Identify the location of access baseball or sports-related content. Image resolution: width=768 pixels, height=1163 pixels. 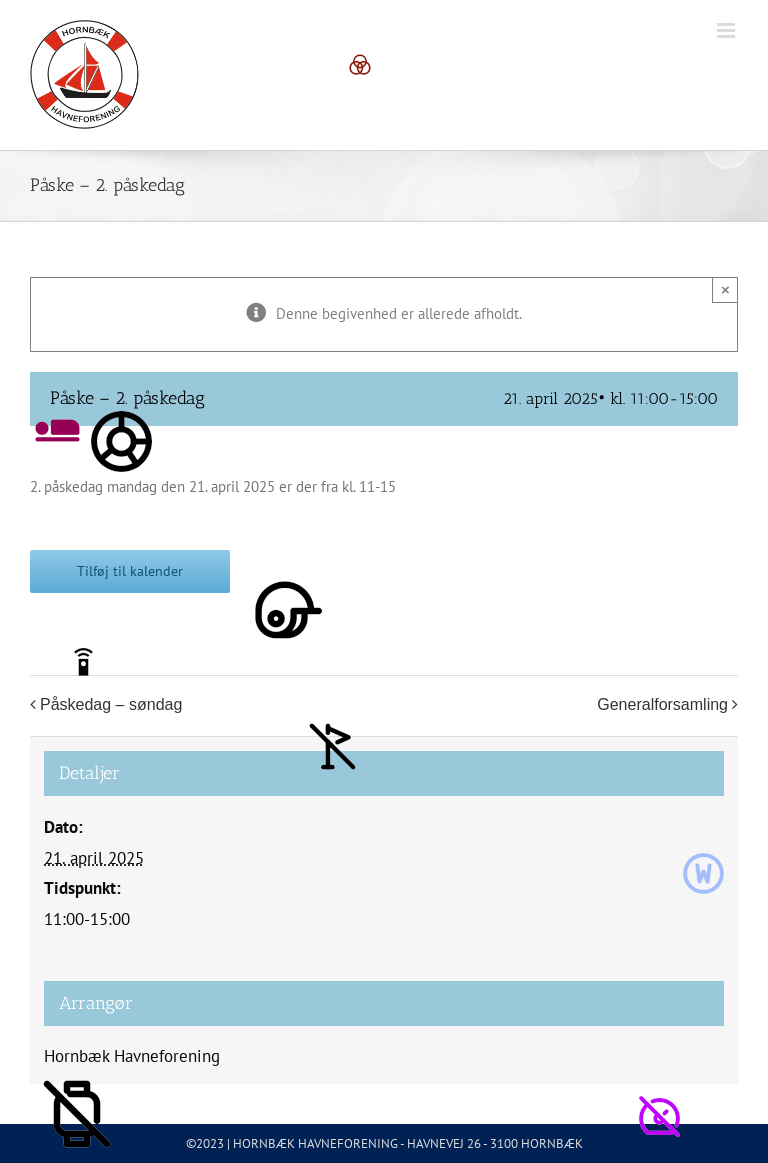
(287, 611).